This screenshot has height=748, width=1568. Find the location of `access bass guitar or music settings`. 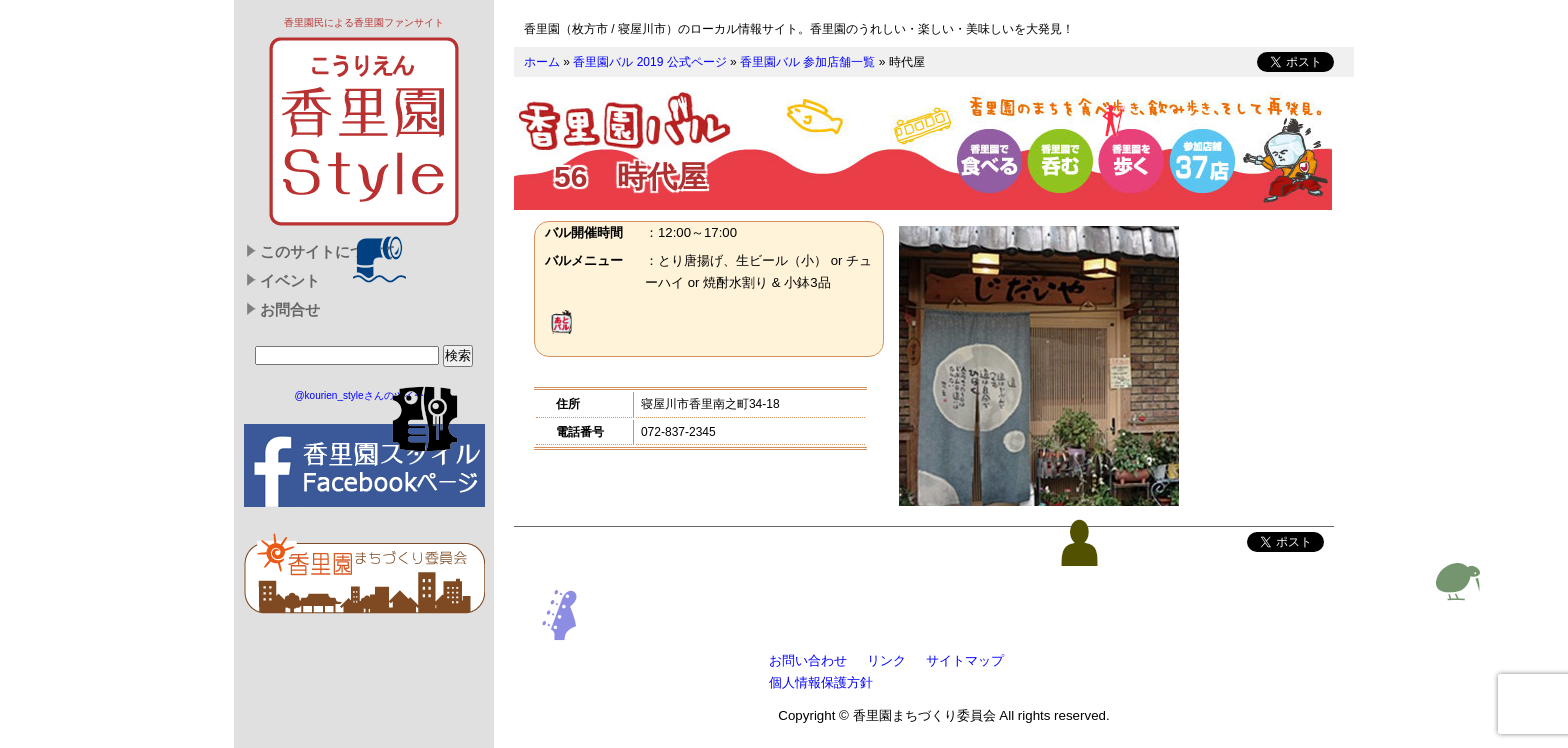

access bass guitar or music settings is located at coordinates (559, 614).